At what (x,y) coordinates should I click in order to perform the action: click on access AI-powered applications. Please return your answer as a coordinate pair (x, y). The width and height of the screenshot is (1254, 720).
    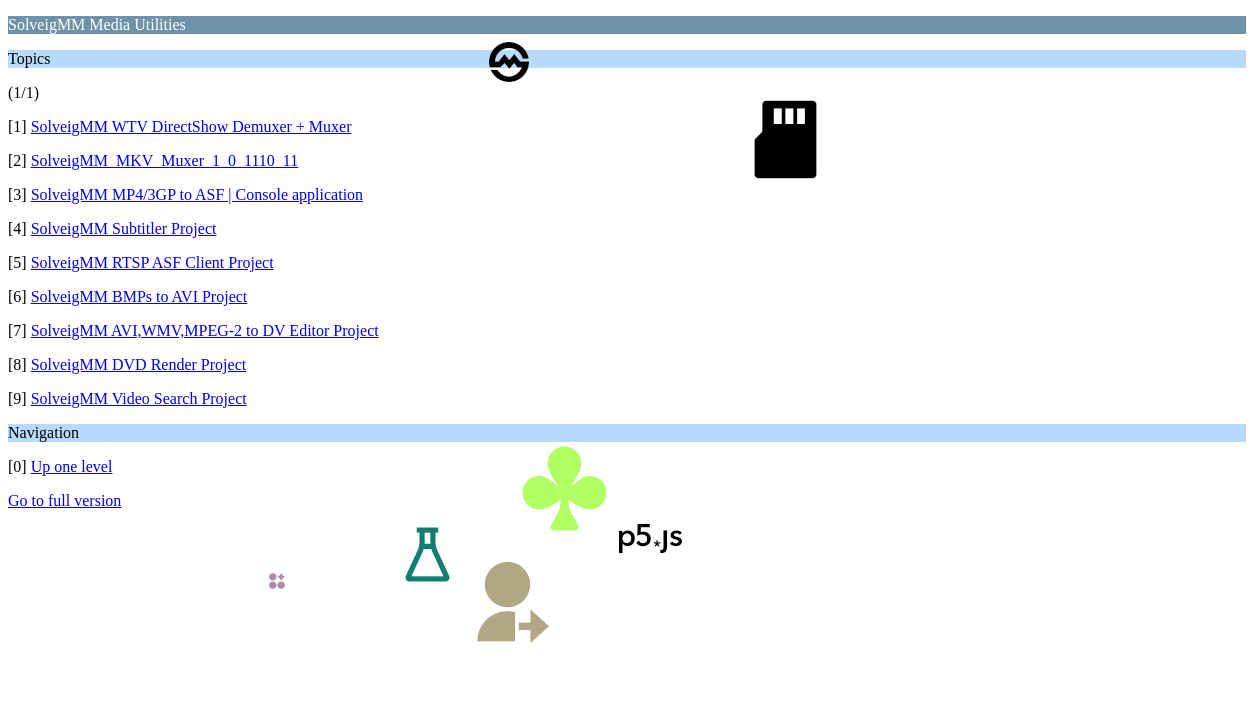
    Looking at the image, I should click on (277, 581).